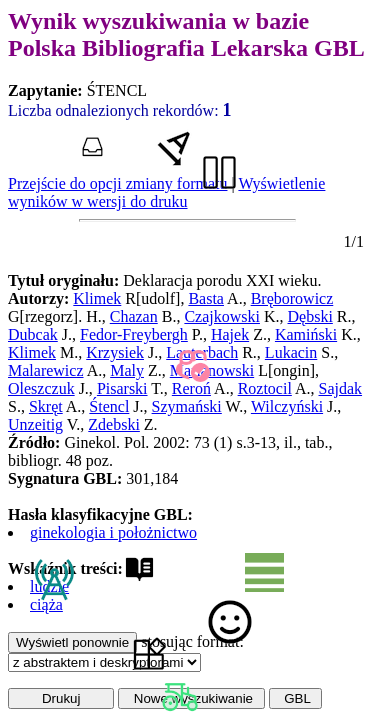 The height and width of the screenshot is (720, 375). Describe the element at coordinates (179, 696) in the screenshot. I see `access farming or agricultural features` at that location.